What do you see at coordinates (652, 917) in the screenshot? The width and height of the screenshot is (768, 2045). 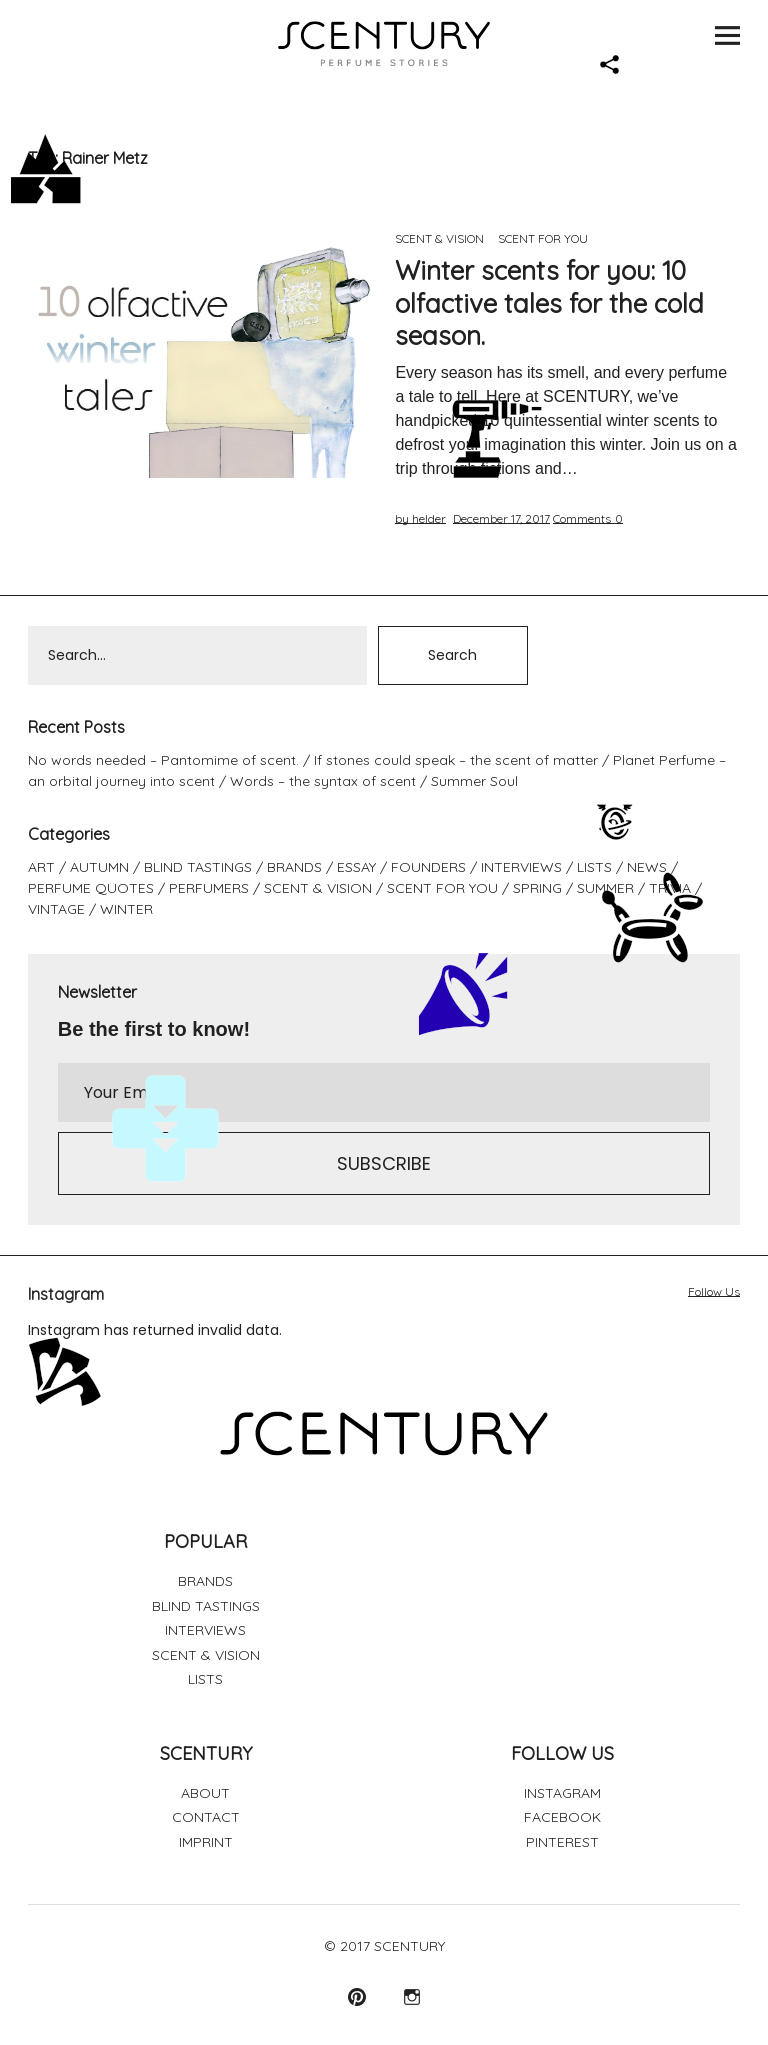 I see `access party or celebration features` at bounding box center [652, 917].